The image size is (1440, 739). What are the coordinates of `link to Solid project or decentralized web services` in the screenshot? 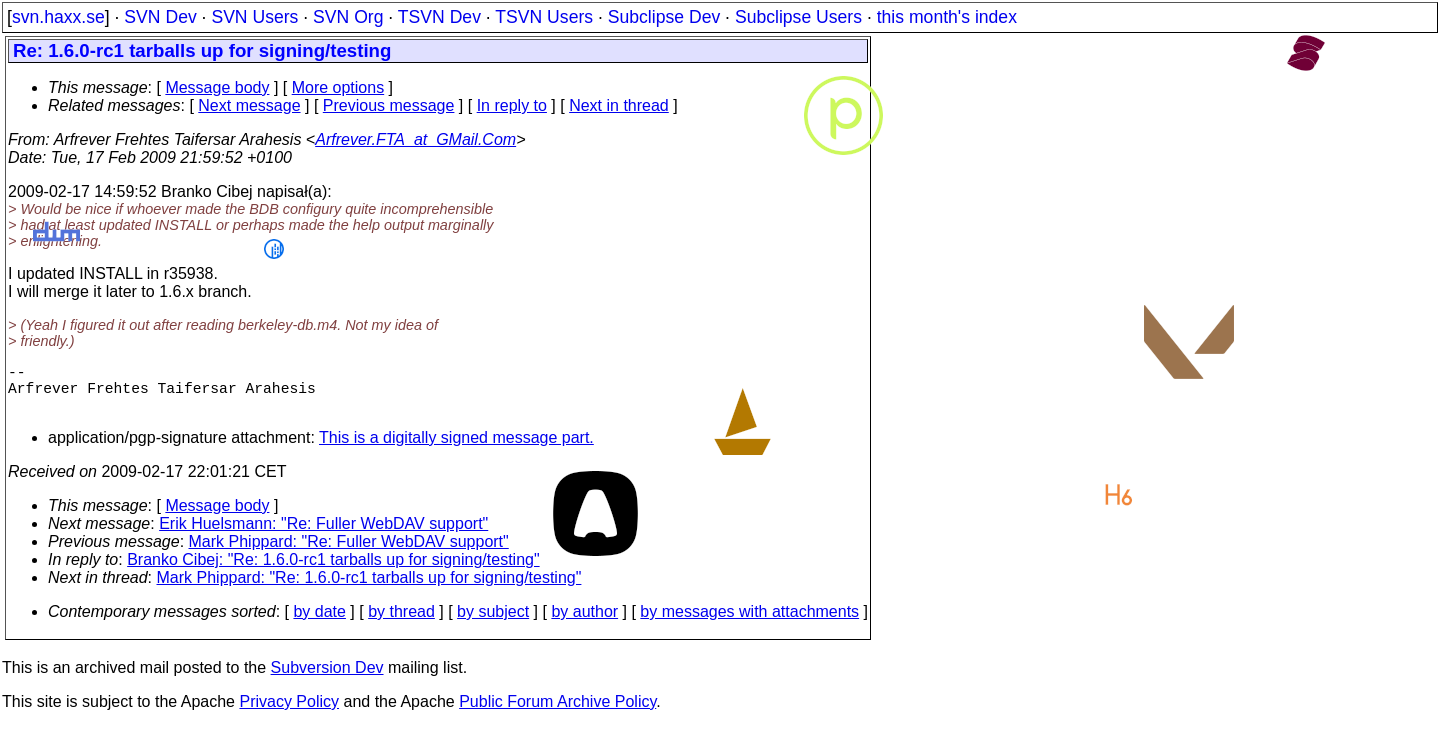 It's located at (1306, 53).